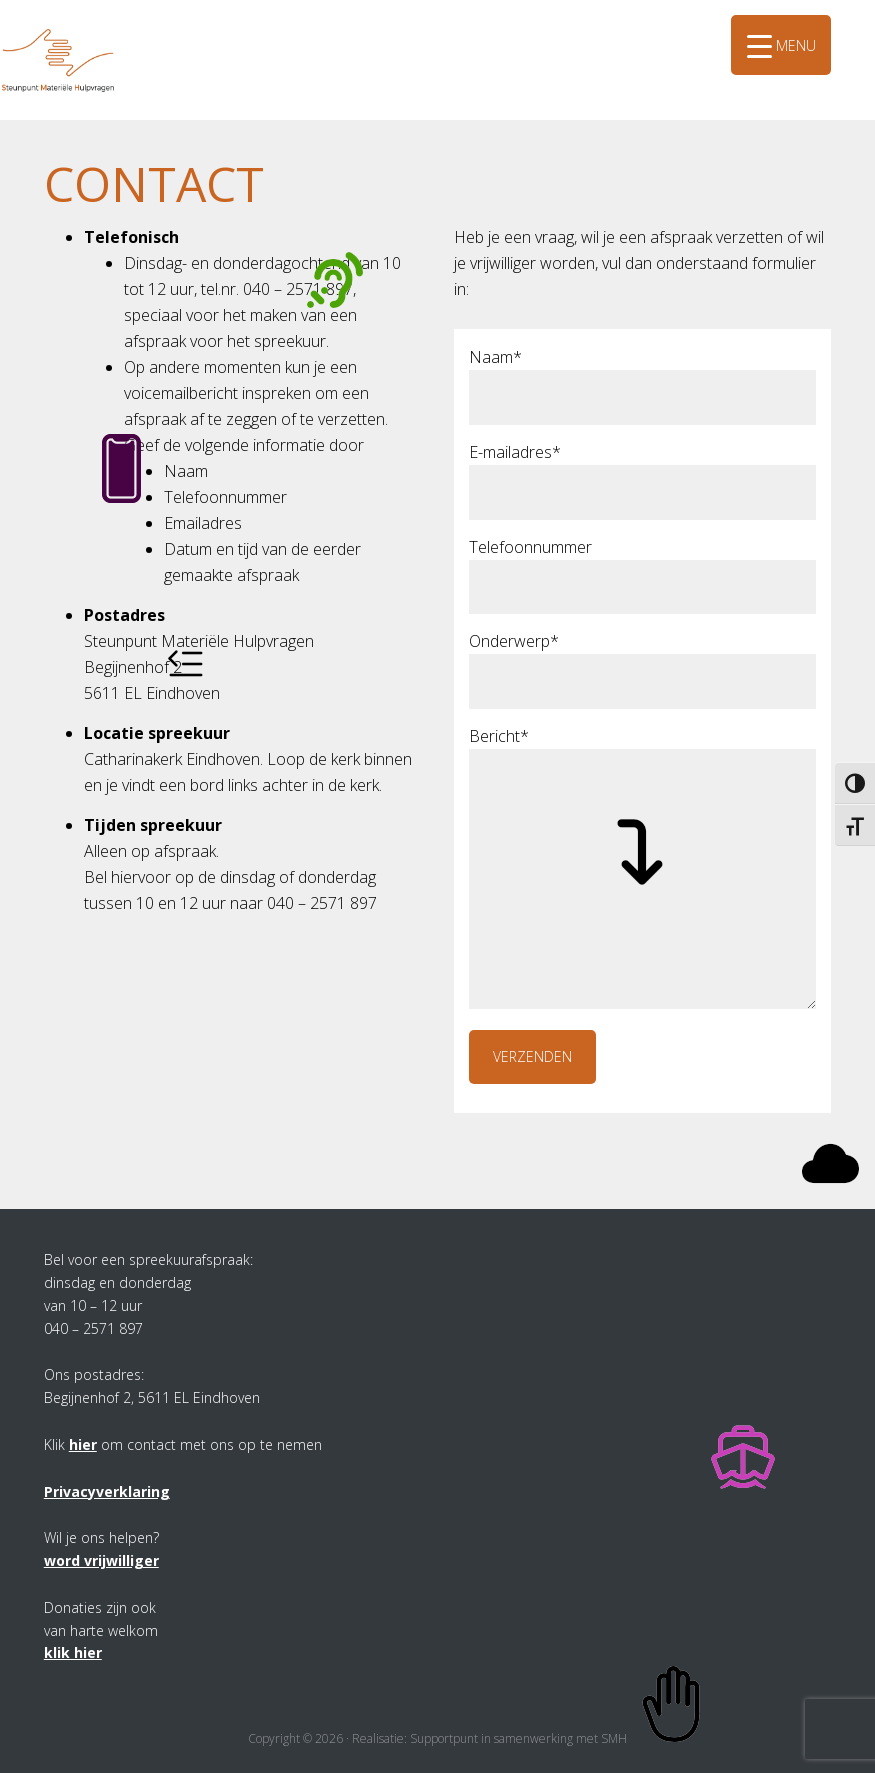 The width and height of the screenshot is (875, 1773). What do you see at coordinates (743, 1457) in the screenshot?
I see `access boat or ferry services` at bounding box center [743, 1457].